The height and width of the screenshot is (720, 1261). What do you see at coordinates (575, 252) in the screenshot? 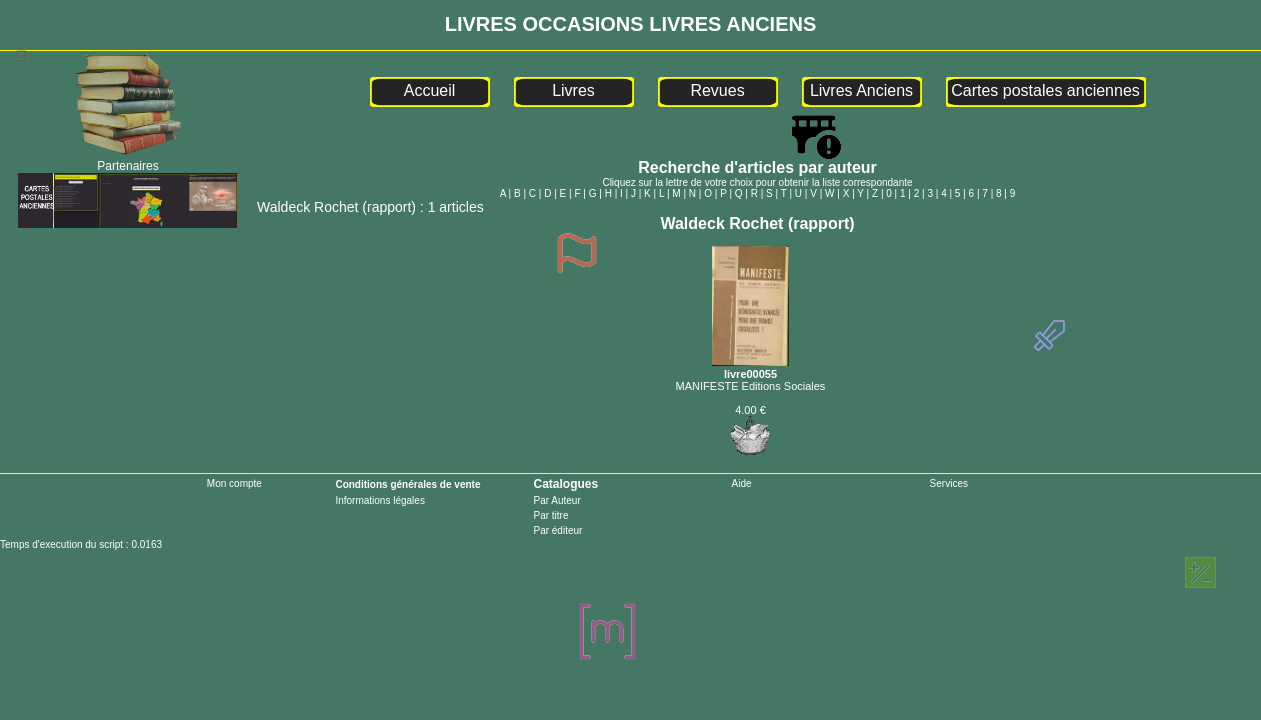
I see `flag or mark an item for follow-up` at bounding box center [575, 252].